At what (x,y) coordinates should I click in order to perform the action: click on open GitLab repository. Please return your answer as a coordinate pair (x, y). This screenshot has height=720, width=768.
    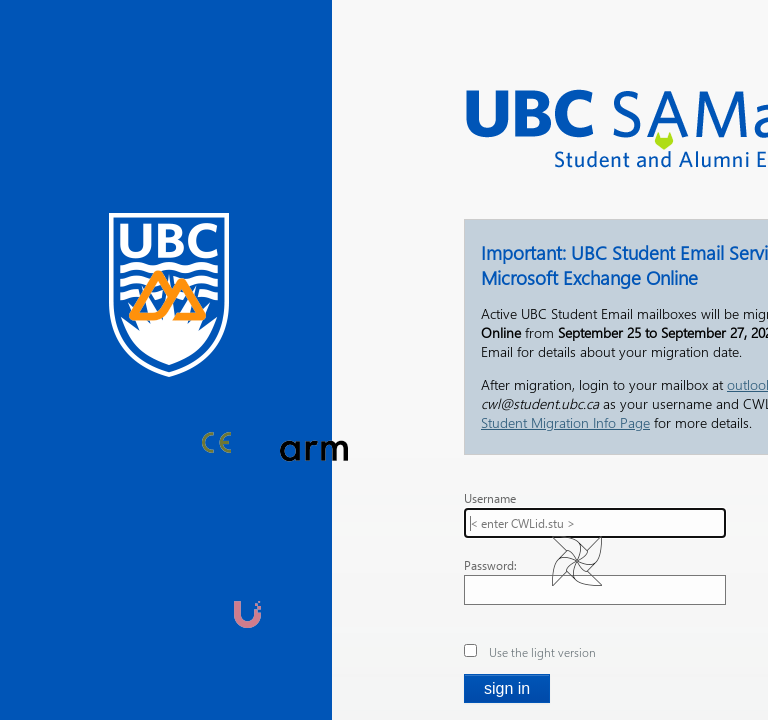
    Looking at the image, I should click on (664, 141).